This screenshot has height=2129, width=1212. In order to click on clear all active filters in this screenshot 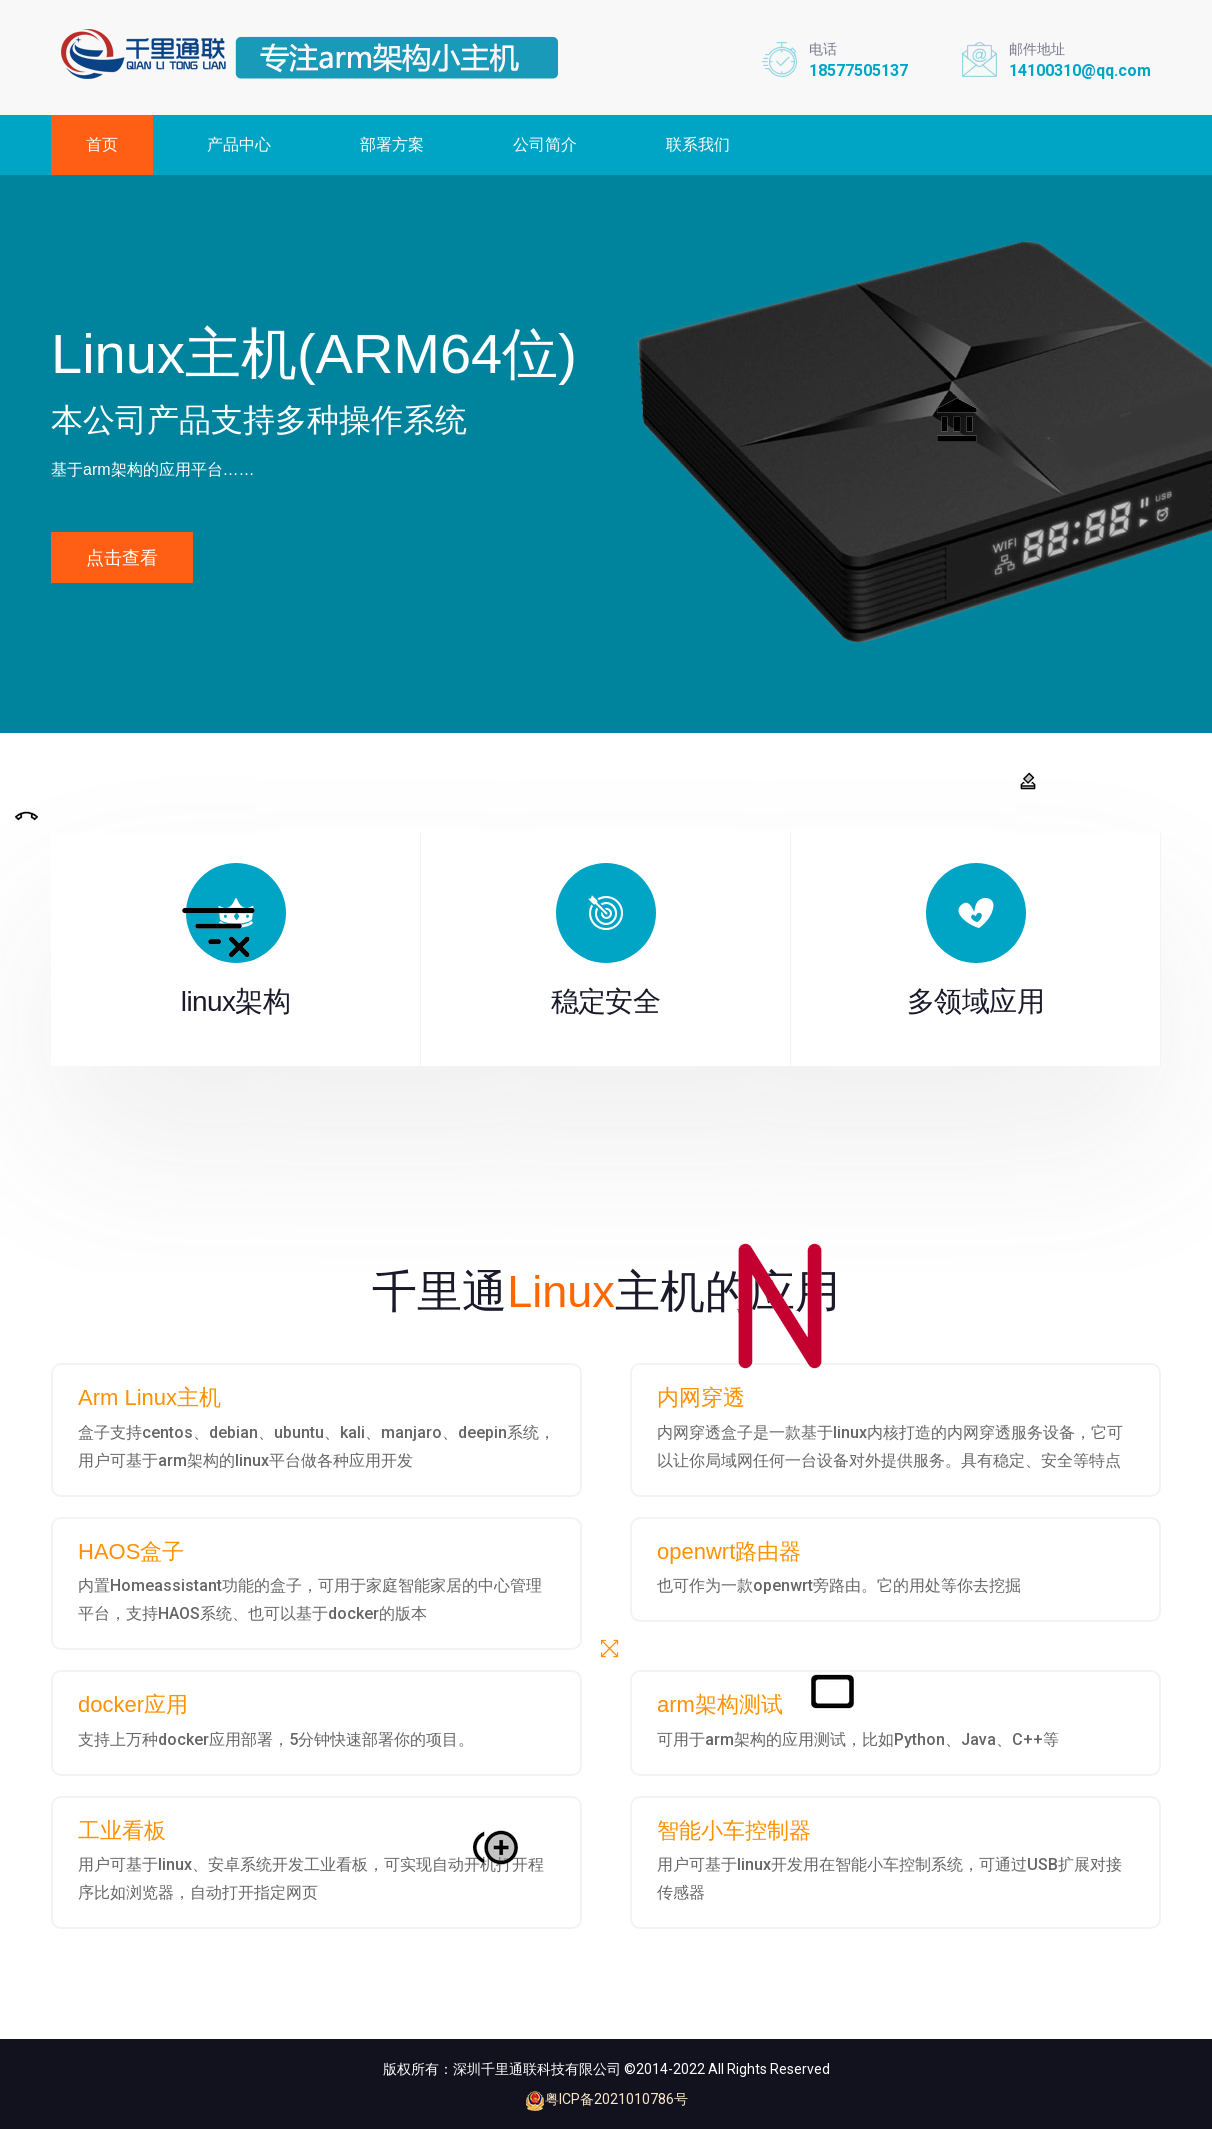, I will do `click(218, 923)`.